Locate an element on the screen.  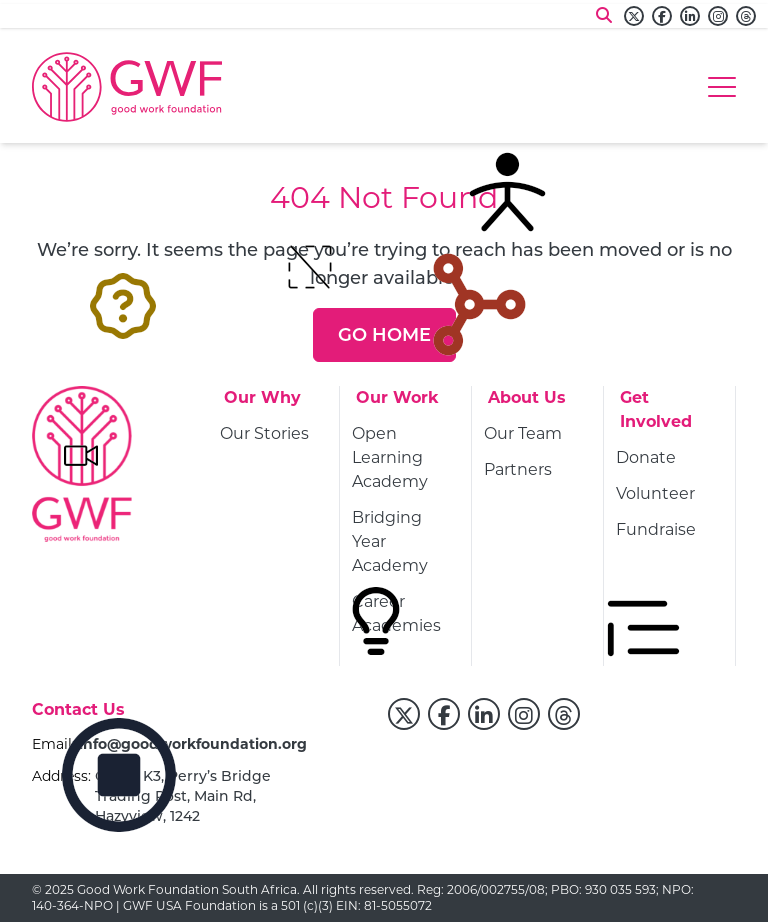
view user profile is located at coordinates (507, 193).